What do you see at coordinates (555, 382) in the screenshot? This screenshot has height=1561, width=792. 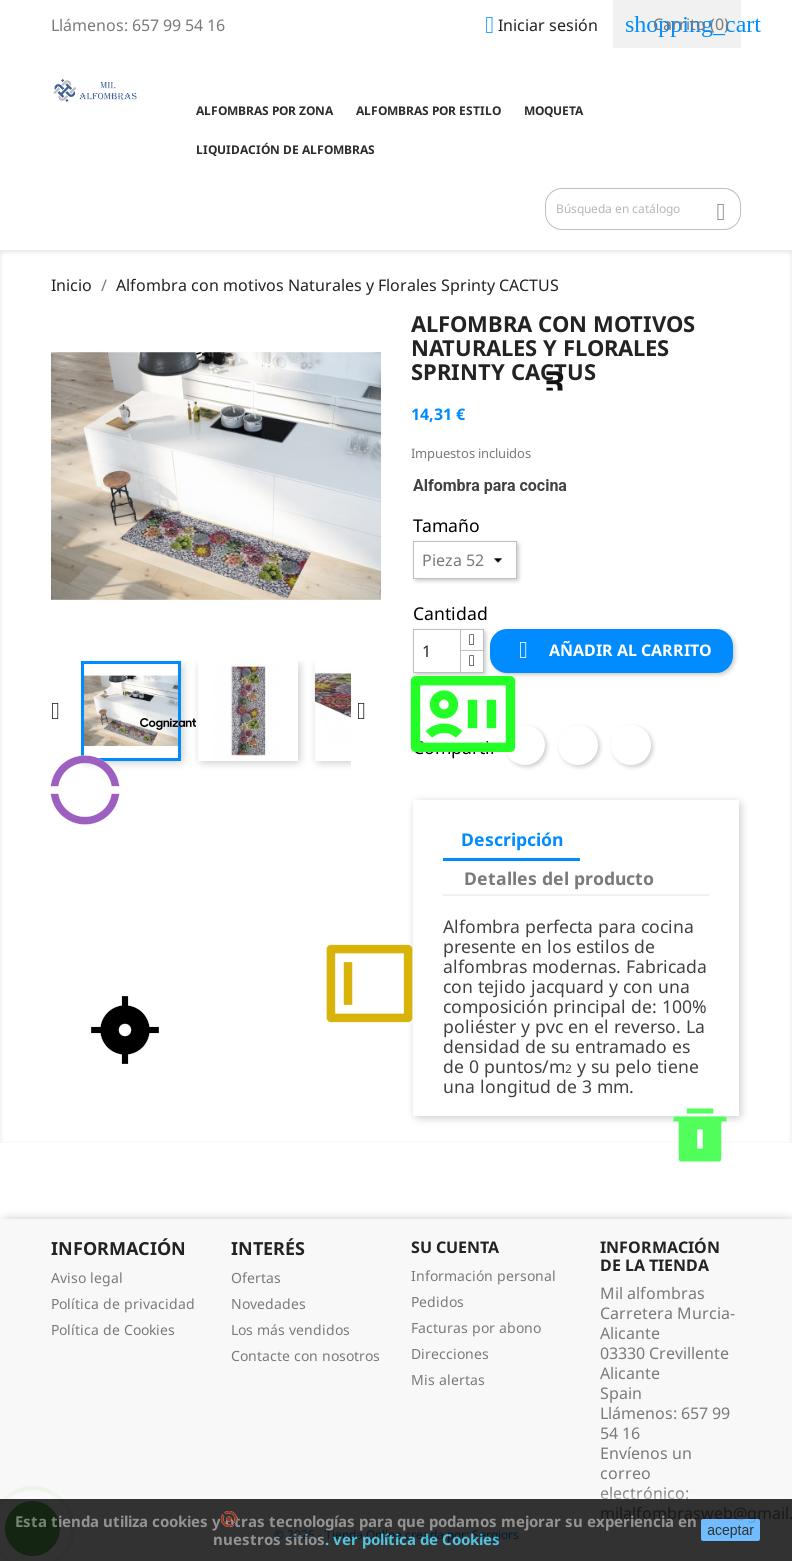 I see `remix run framework logo` at bounding box center [555, 382].